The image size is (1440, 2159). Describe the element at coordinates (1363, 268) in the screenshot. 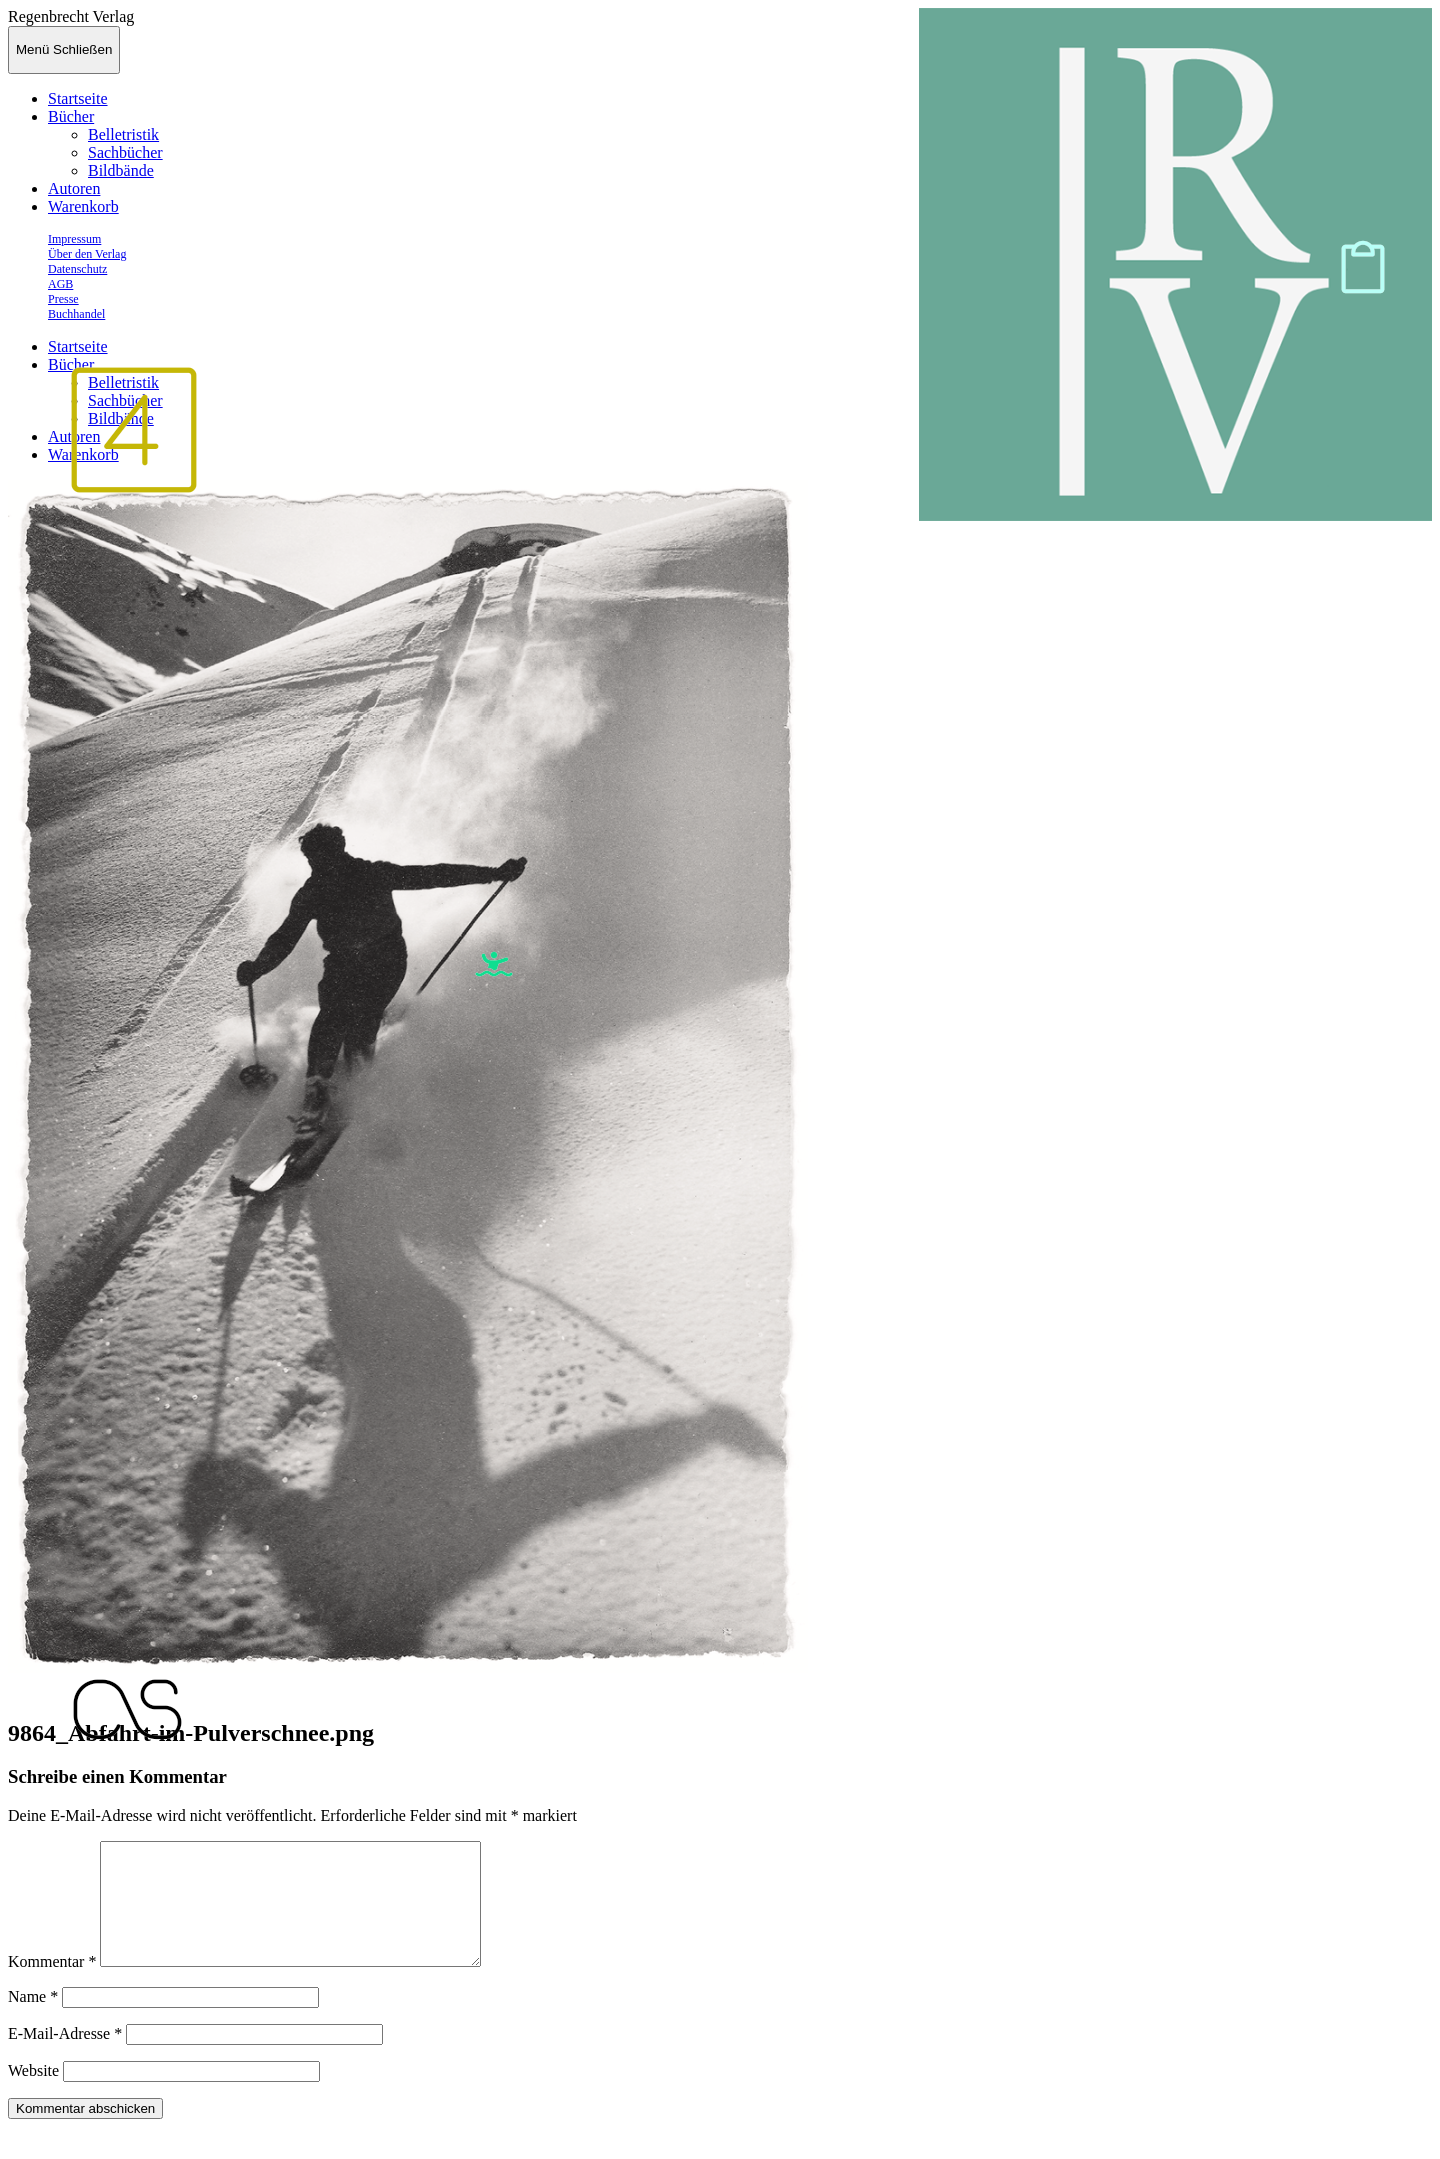

I see `copy to clipboard` at that location.